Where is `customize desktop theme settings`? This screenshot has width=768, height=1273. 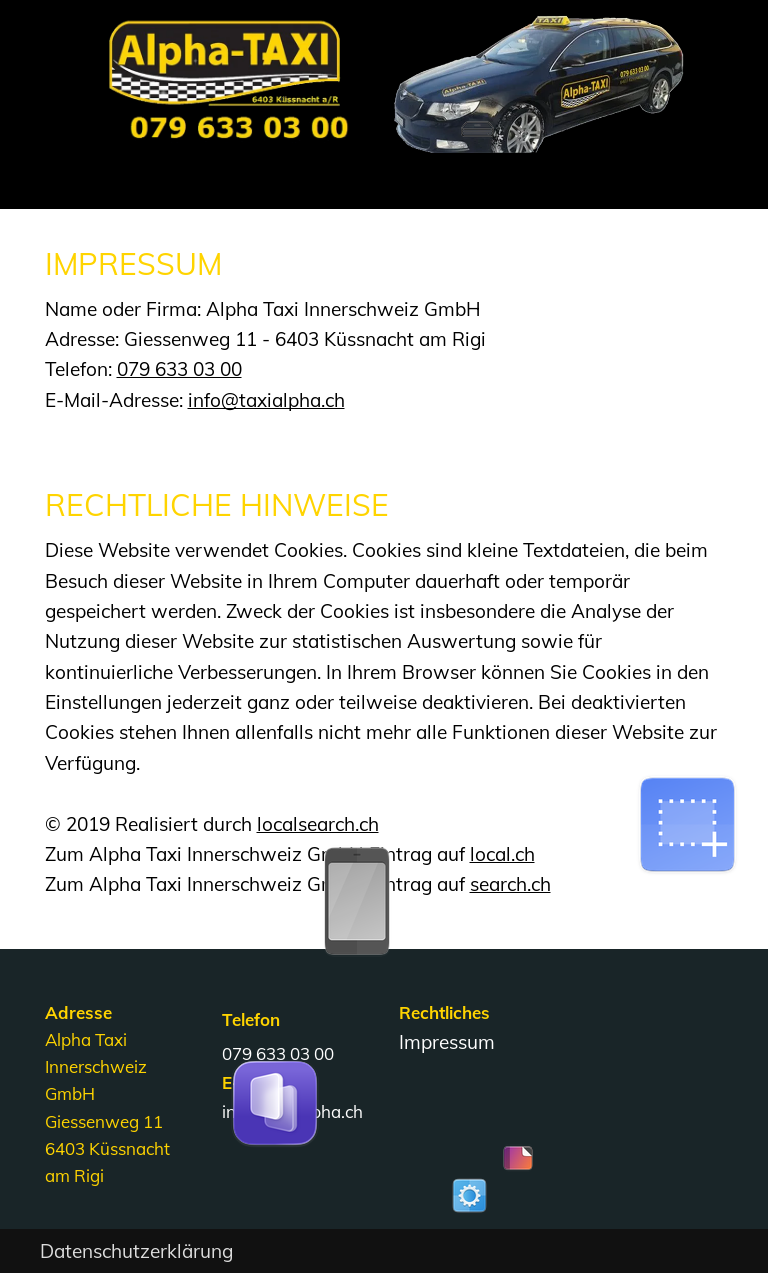
customize desktop theme settings is located at coordinates (518, 1158).